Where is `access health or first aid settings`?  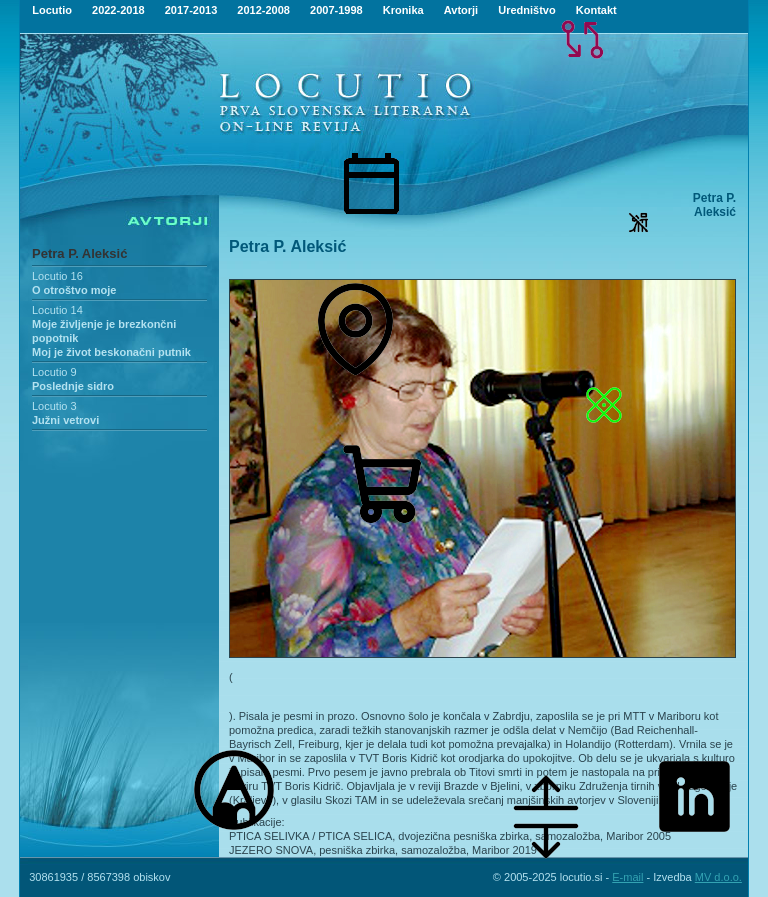 access health or first aid settings is located at coordinates (604, 405).